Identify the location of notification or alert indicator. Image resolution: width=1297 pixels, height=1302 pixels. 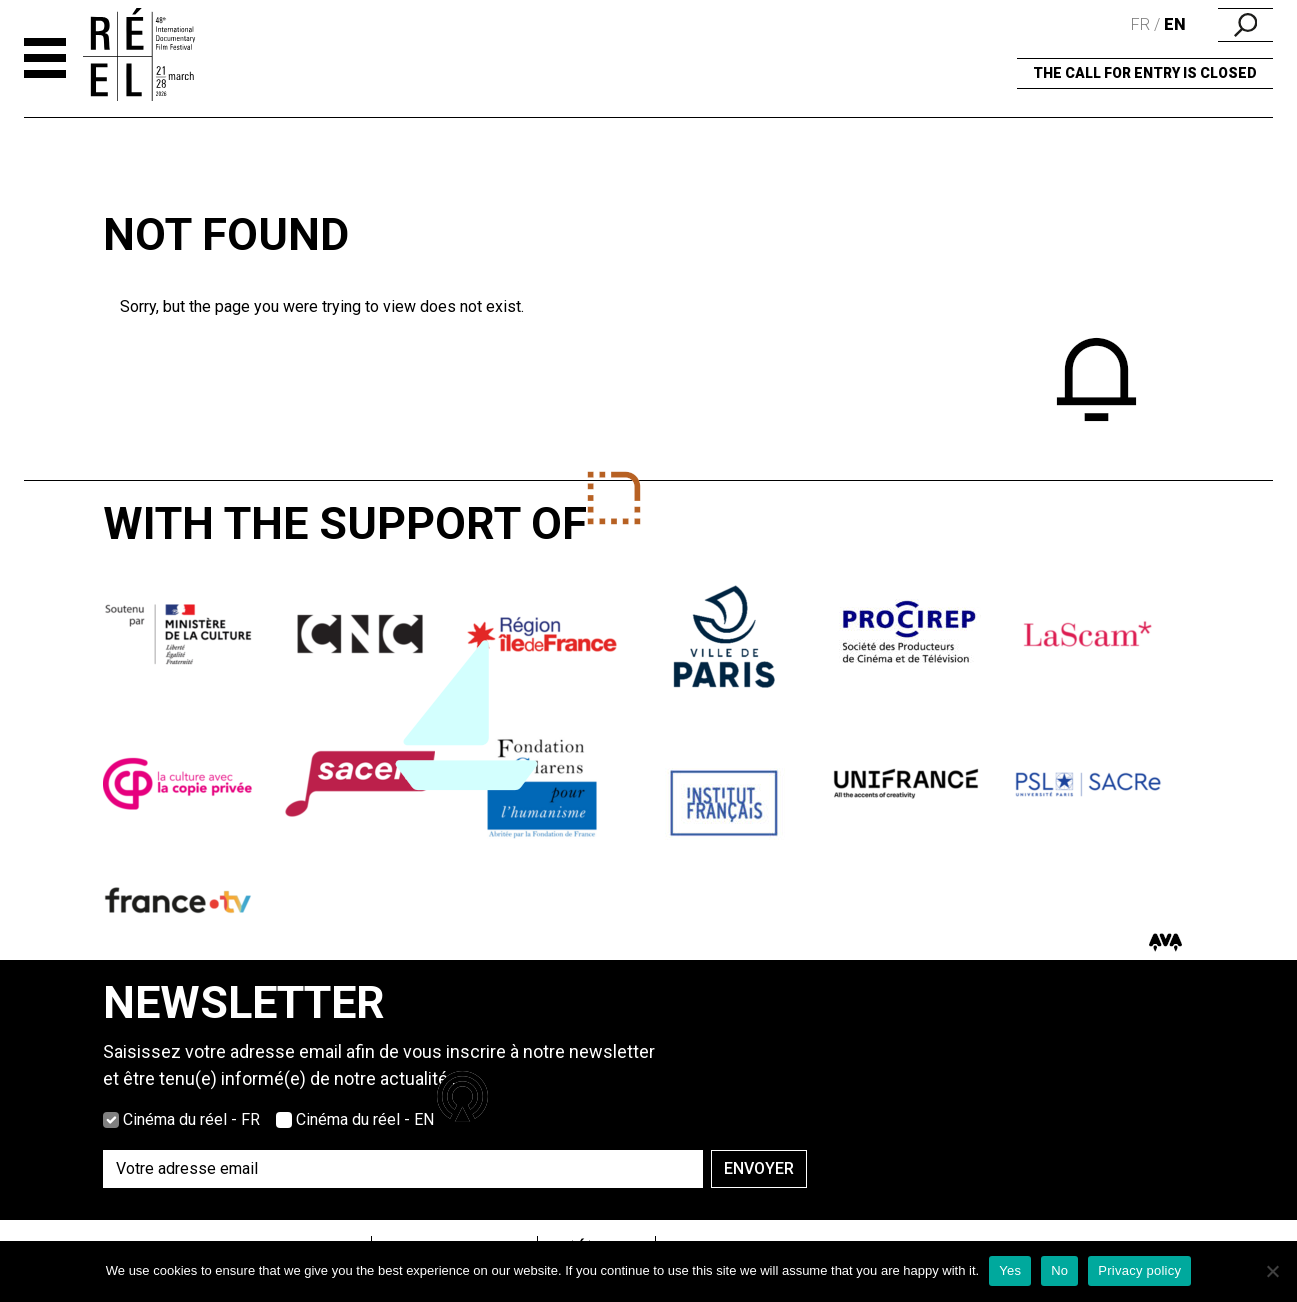
(1096, 377).